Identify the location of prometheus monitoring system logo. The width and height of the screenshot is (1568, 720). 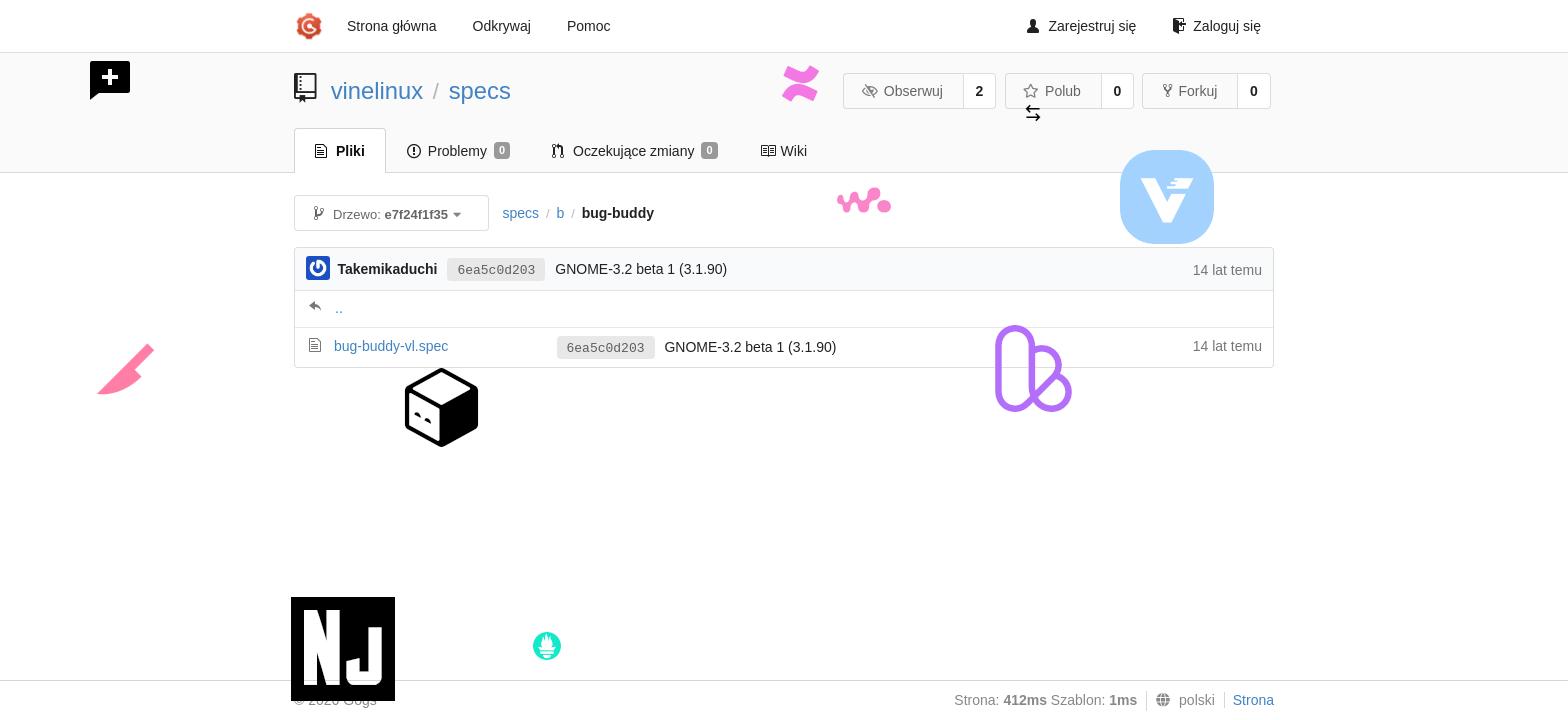
(547, 646).